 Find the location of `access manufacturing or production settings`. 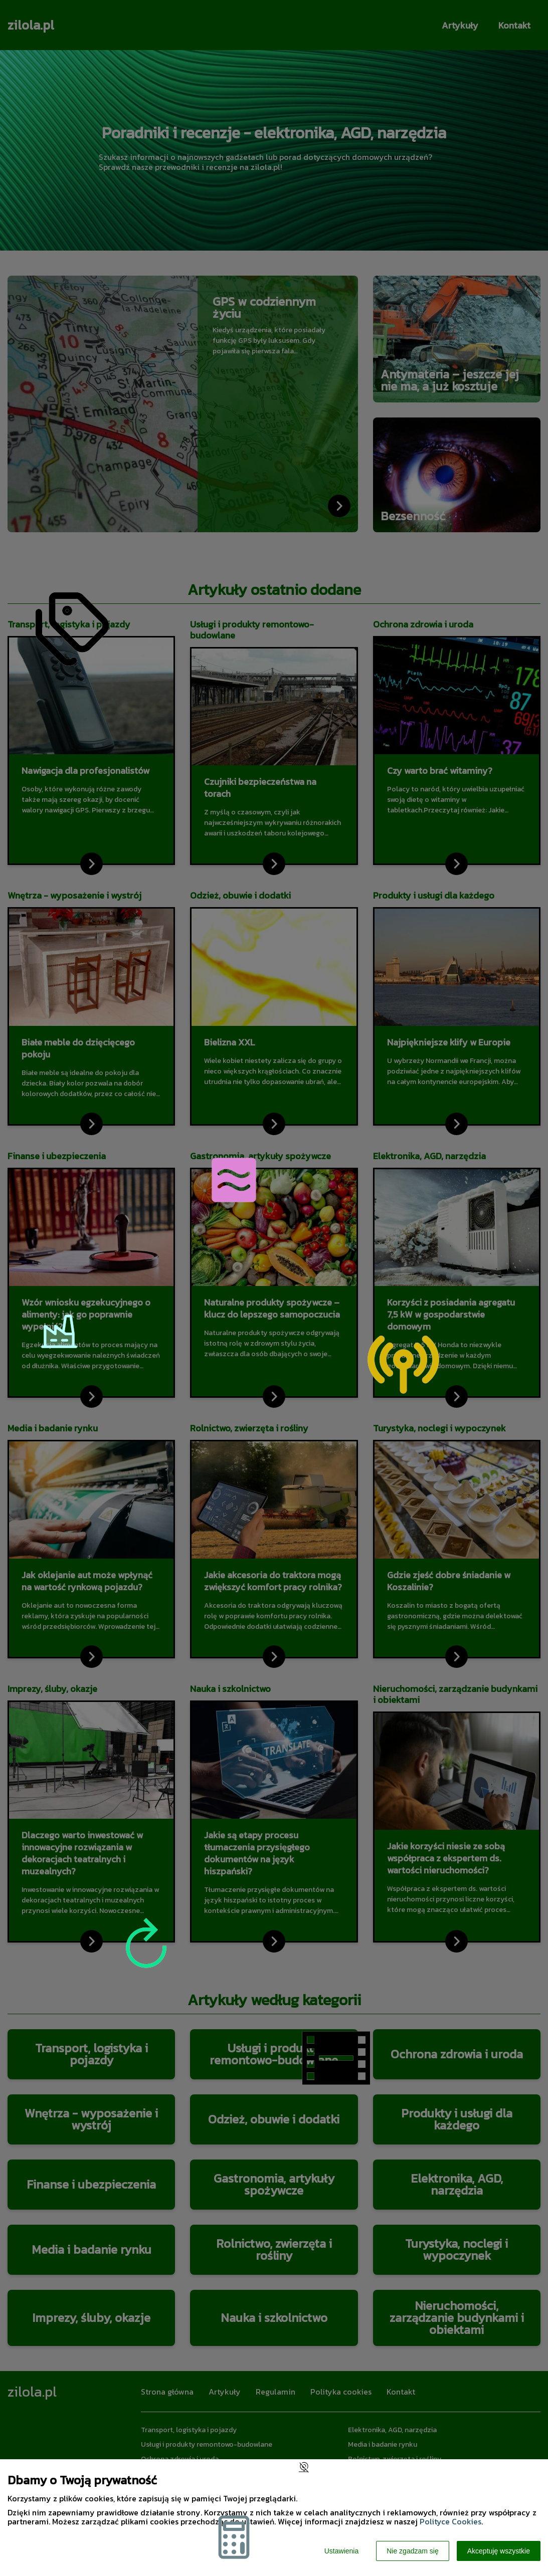

access manufacturing or production settings is located at coordinates (59, 1333).